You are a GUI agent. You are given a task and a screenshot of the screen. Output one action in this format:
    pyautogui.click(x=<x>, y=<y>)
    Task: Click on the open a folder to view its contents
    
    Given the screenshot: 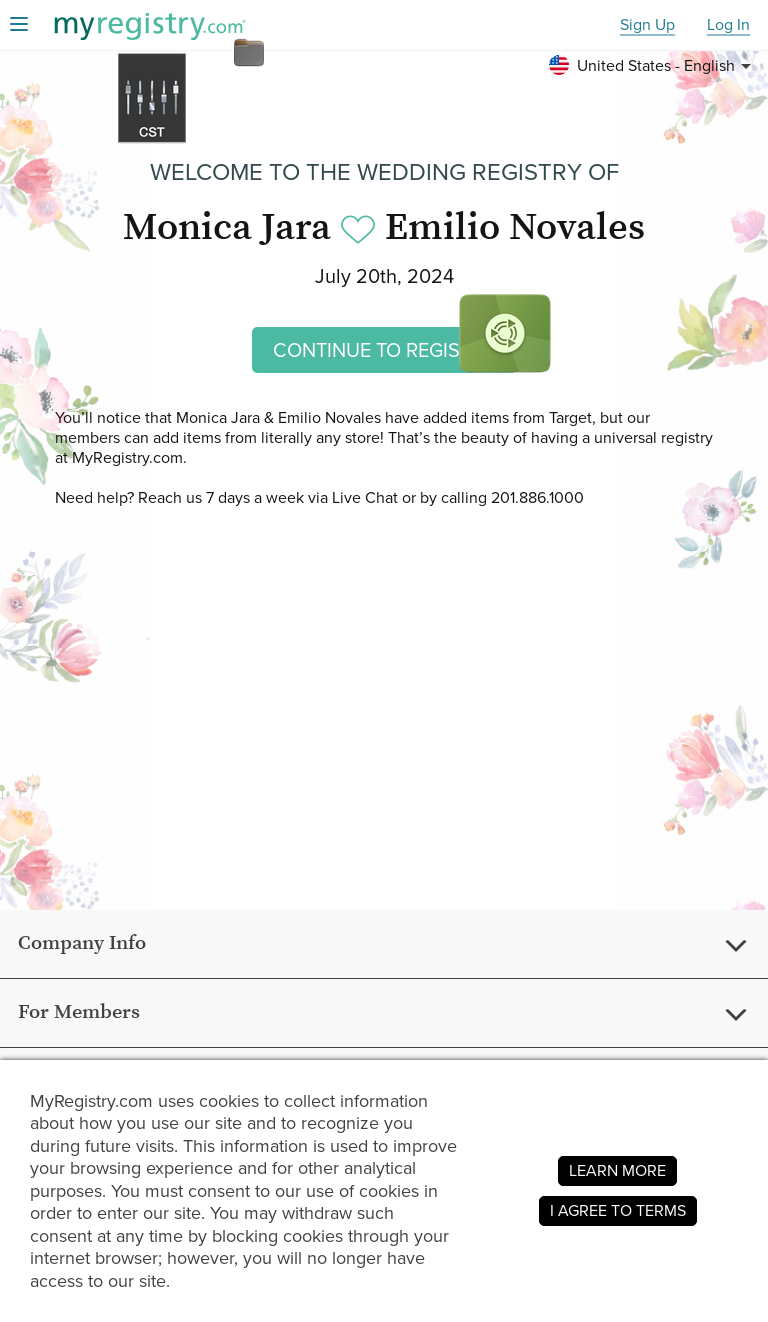 What is the action you would take?
    pyautogui.click(x=249, y=52)
    